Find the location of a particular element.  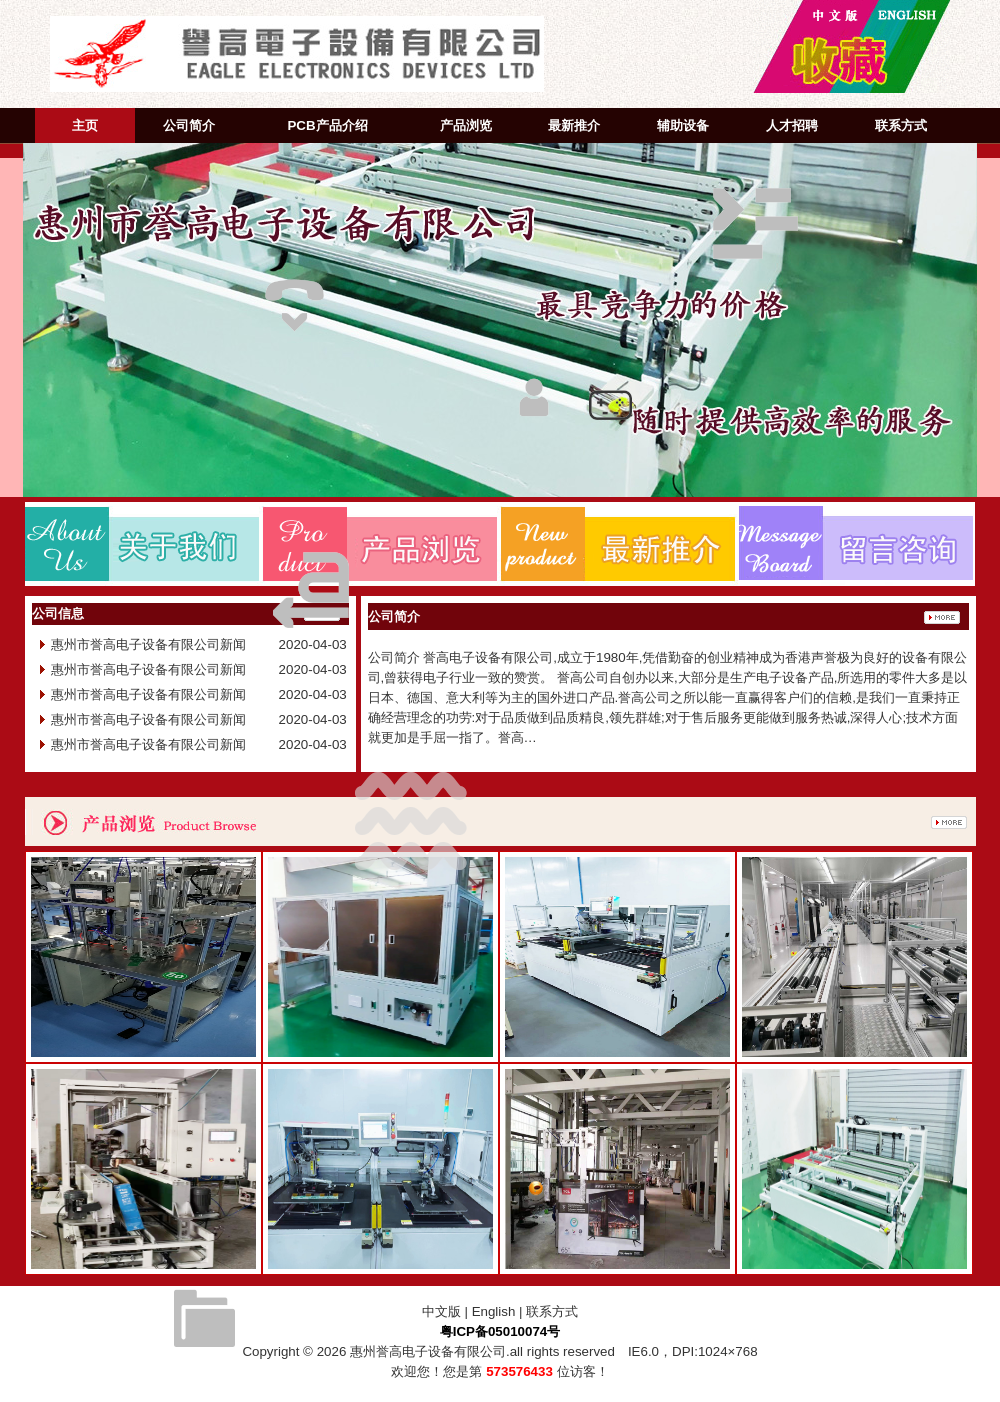

indicates foggy weather conditions is located at coordinates (411, 821).